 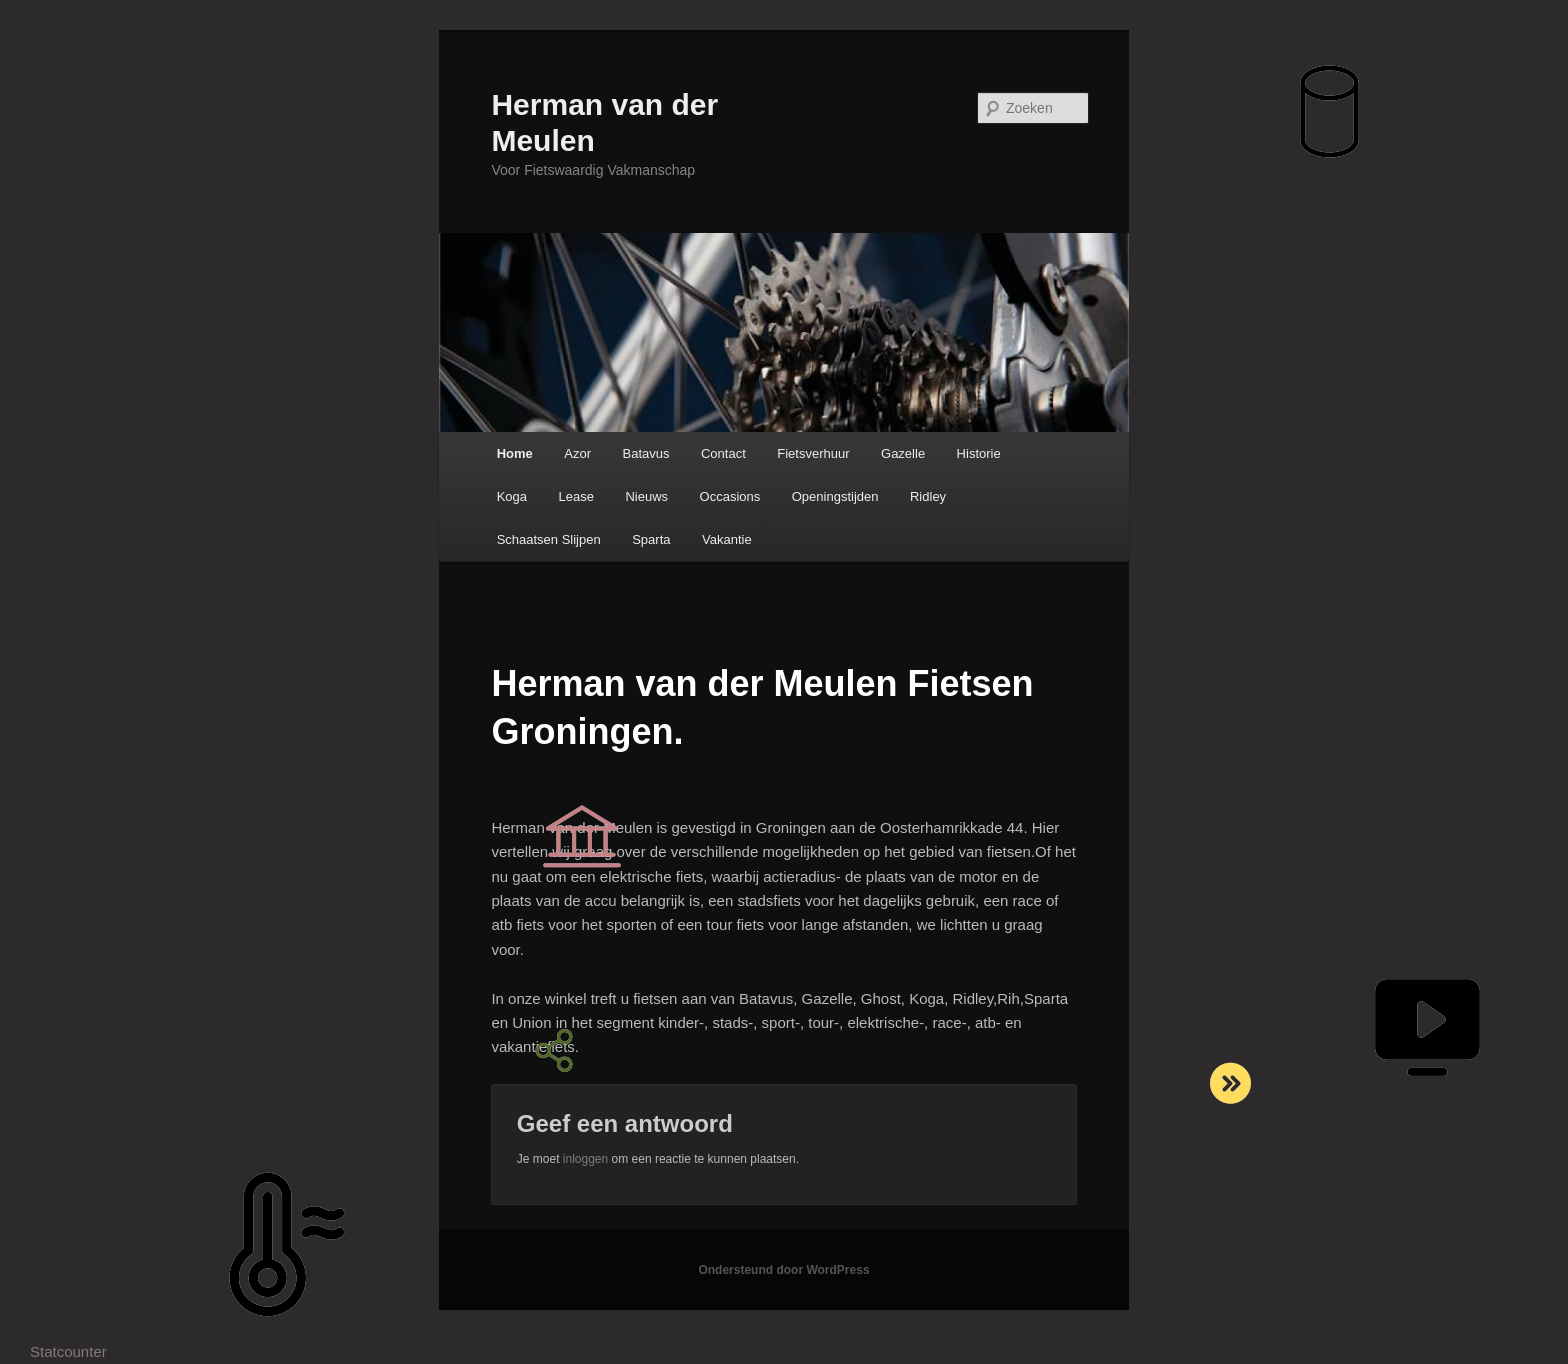 I want to click on access banking or financial services, so click(x=582, y=839).